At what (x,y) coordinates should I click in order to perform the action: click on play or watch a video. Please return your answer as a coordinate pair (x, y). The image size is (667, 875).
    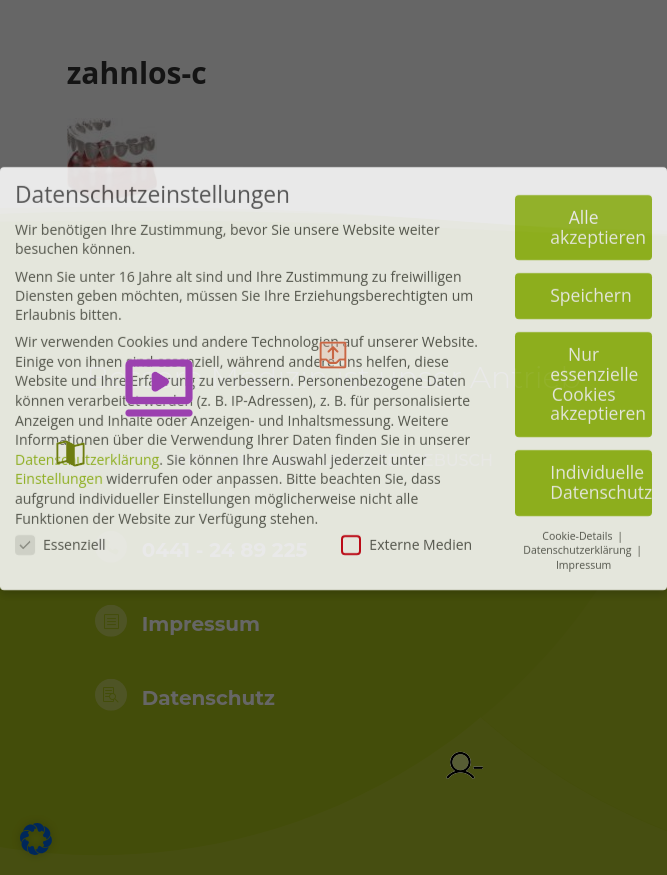
    Looking at the image, I should click on (159, 388).